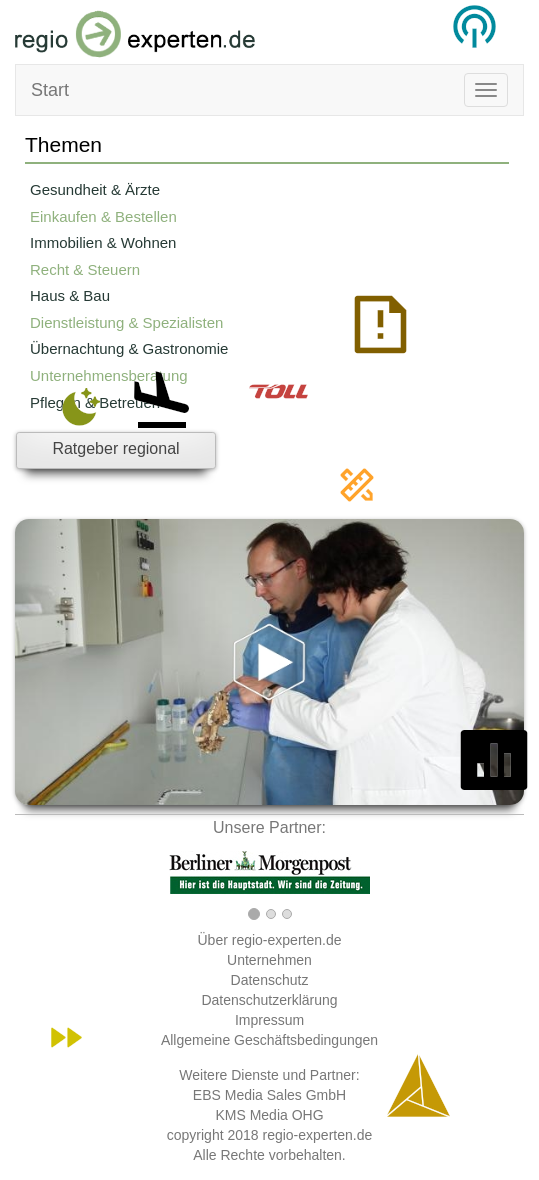  What do you see at coordinates (79, 408) in the screenshot?
I see `enable dark mode or night theme` at bounding box center [79, 408].